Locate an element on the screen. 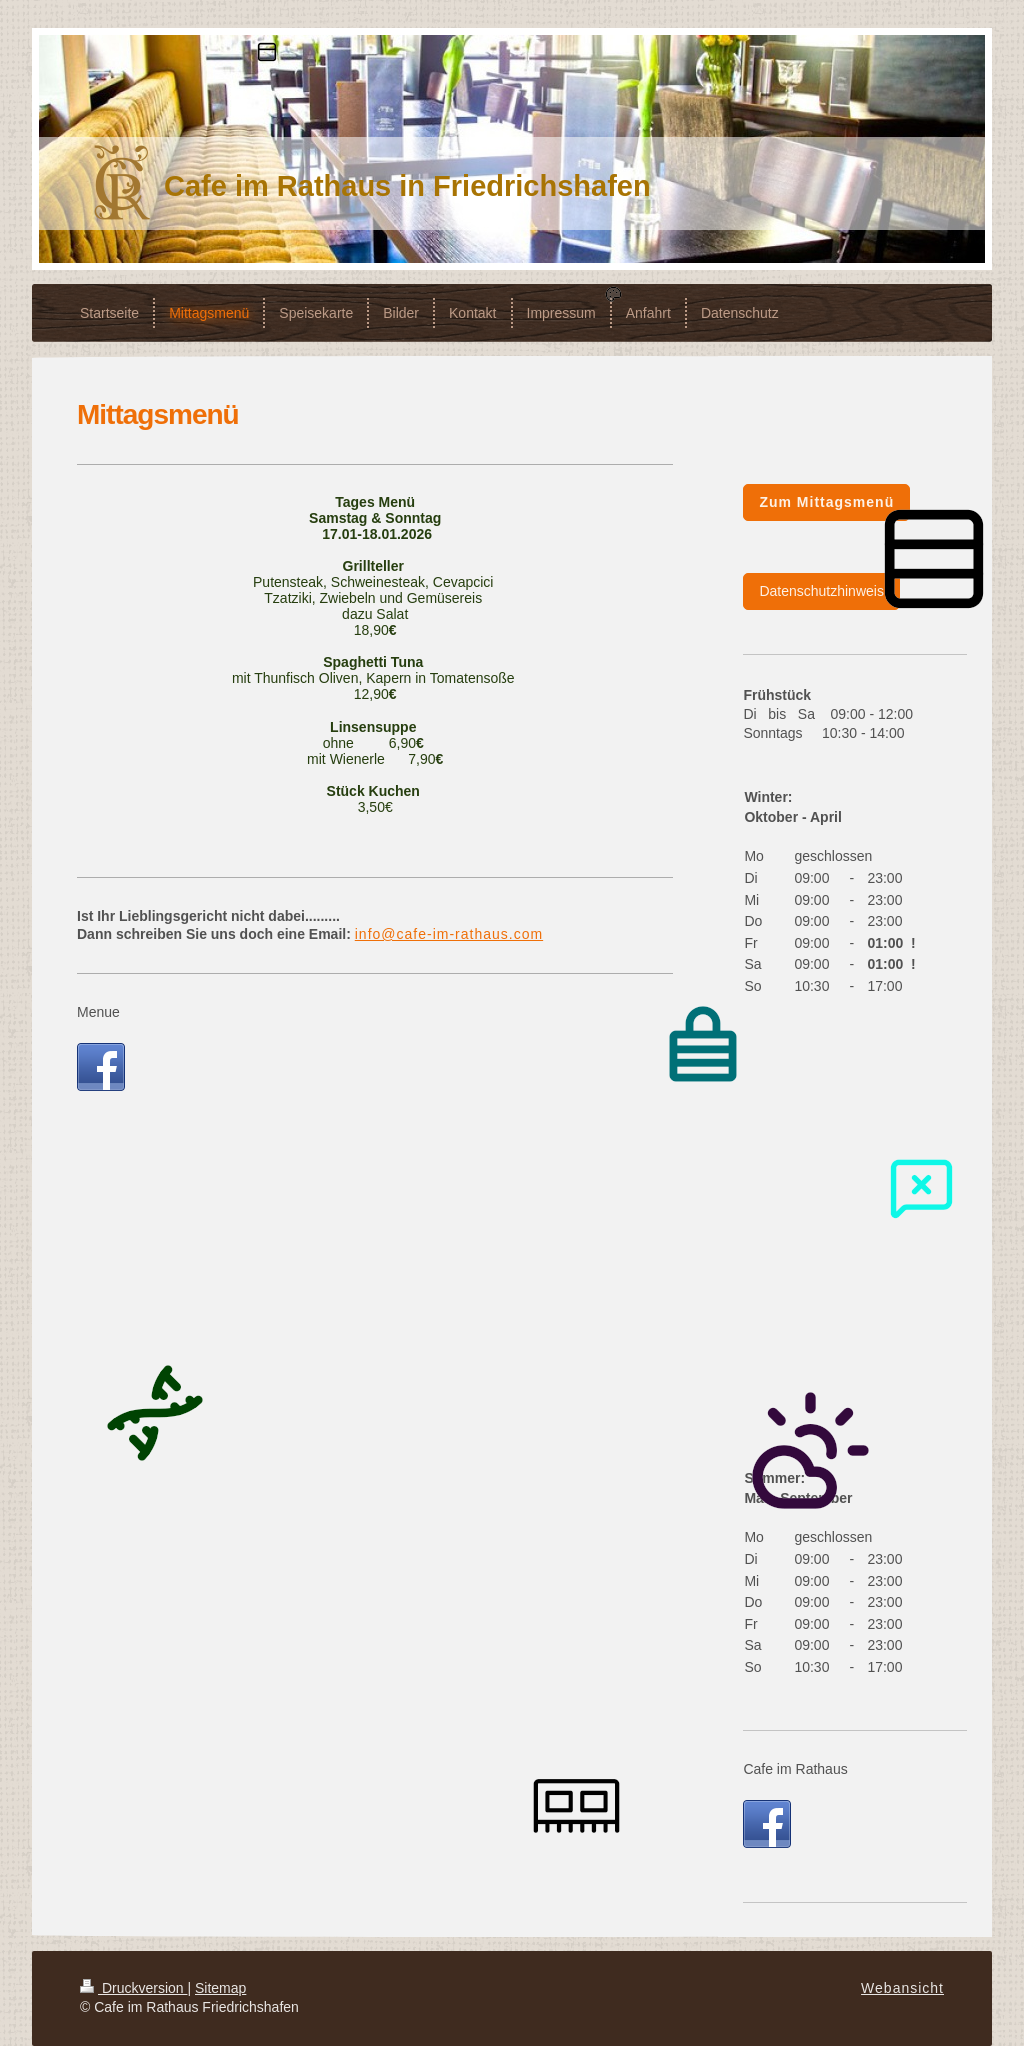 The width and height of the screenshot is (1024, 2046). view current weather conditions is located at coordinates (810, 1450).